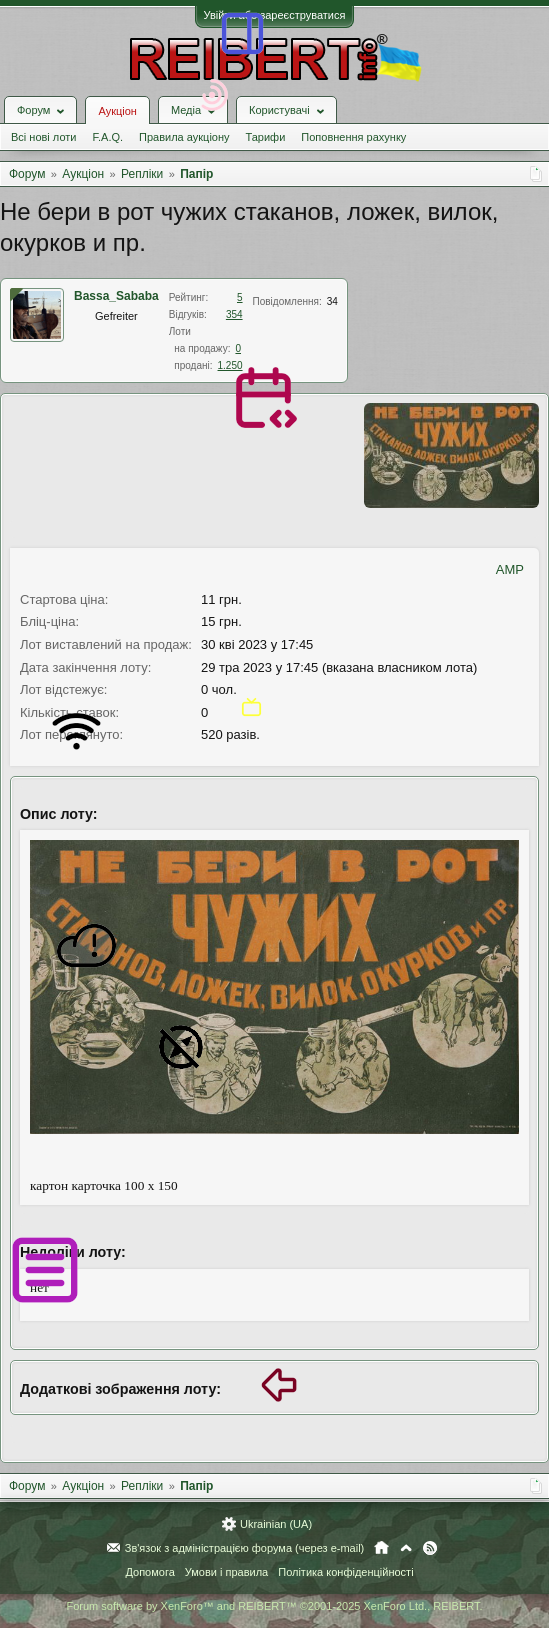 This screenshot has height=1628, width=549. I want to click on toggle right sidebar panel, so click(242, 33).